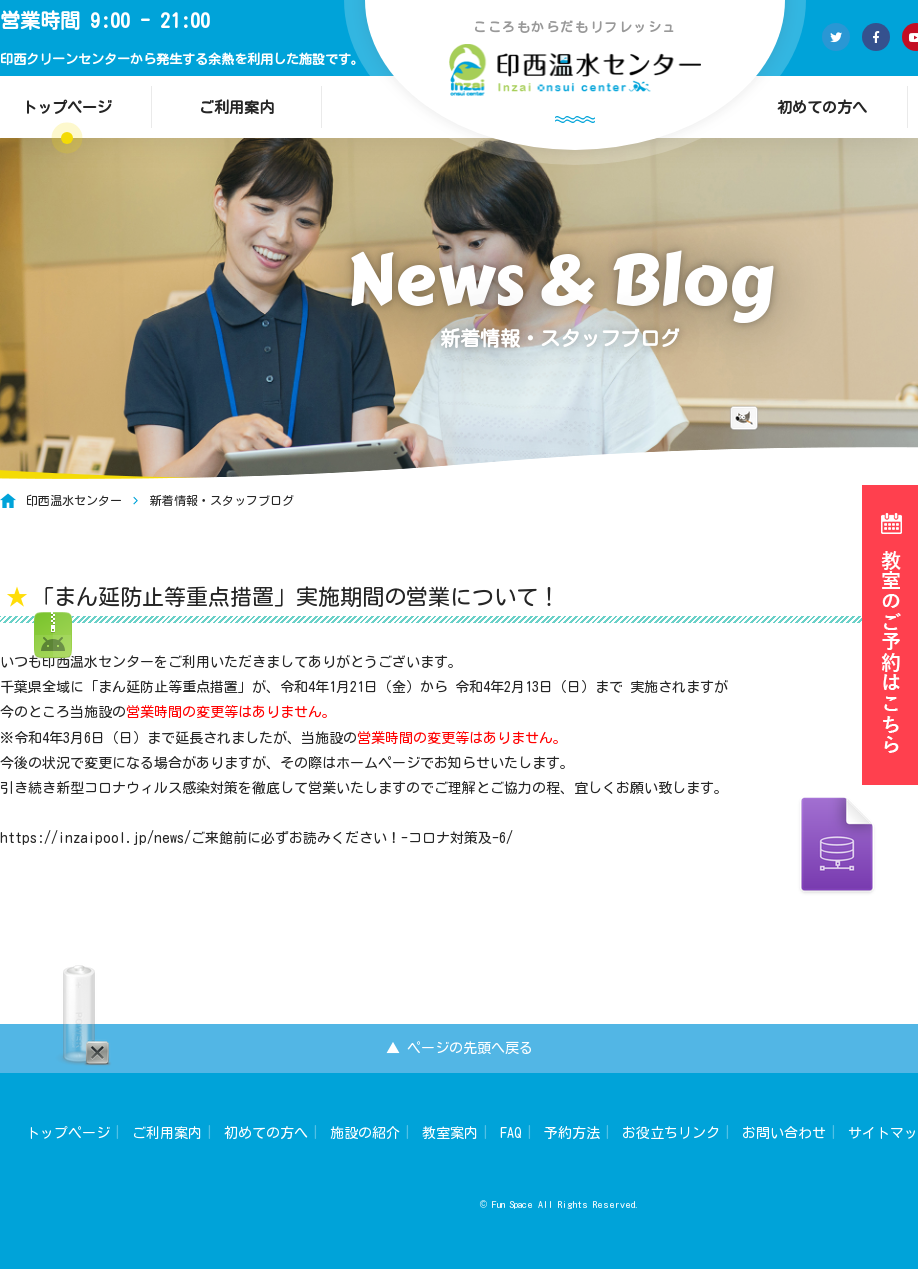  Describe the element at coordinates (744, 417) in the screenshot. I see `compressed GIMP project file` at that location.